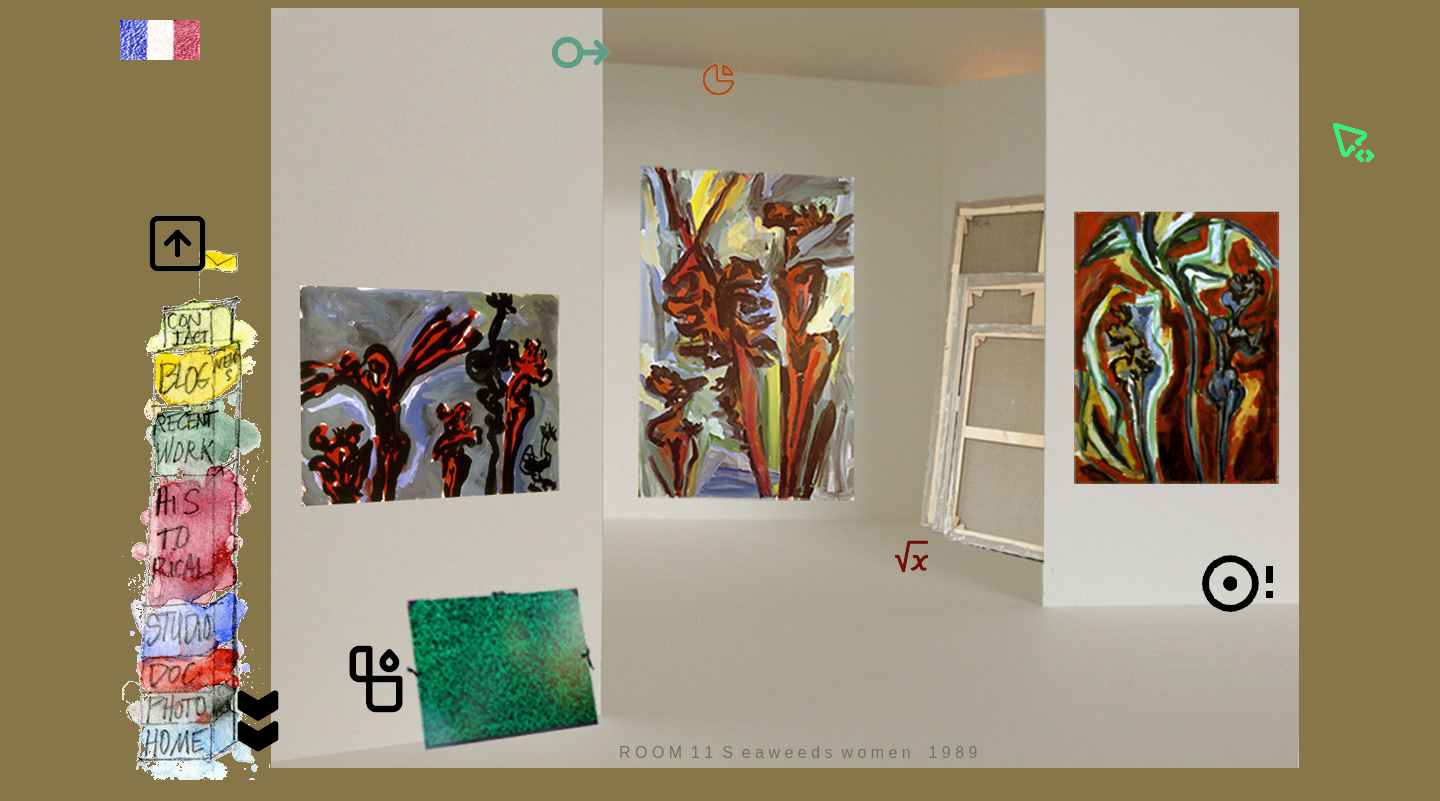 This screenshot has height=801, width=1440. Describe the element at coordinates (718, 79) in the screenshot. I see `view analytics or statistics breakdown` at that location.